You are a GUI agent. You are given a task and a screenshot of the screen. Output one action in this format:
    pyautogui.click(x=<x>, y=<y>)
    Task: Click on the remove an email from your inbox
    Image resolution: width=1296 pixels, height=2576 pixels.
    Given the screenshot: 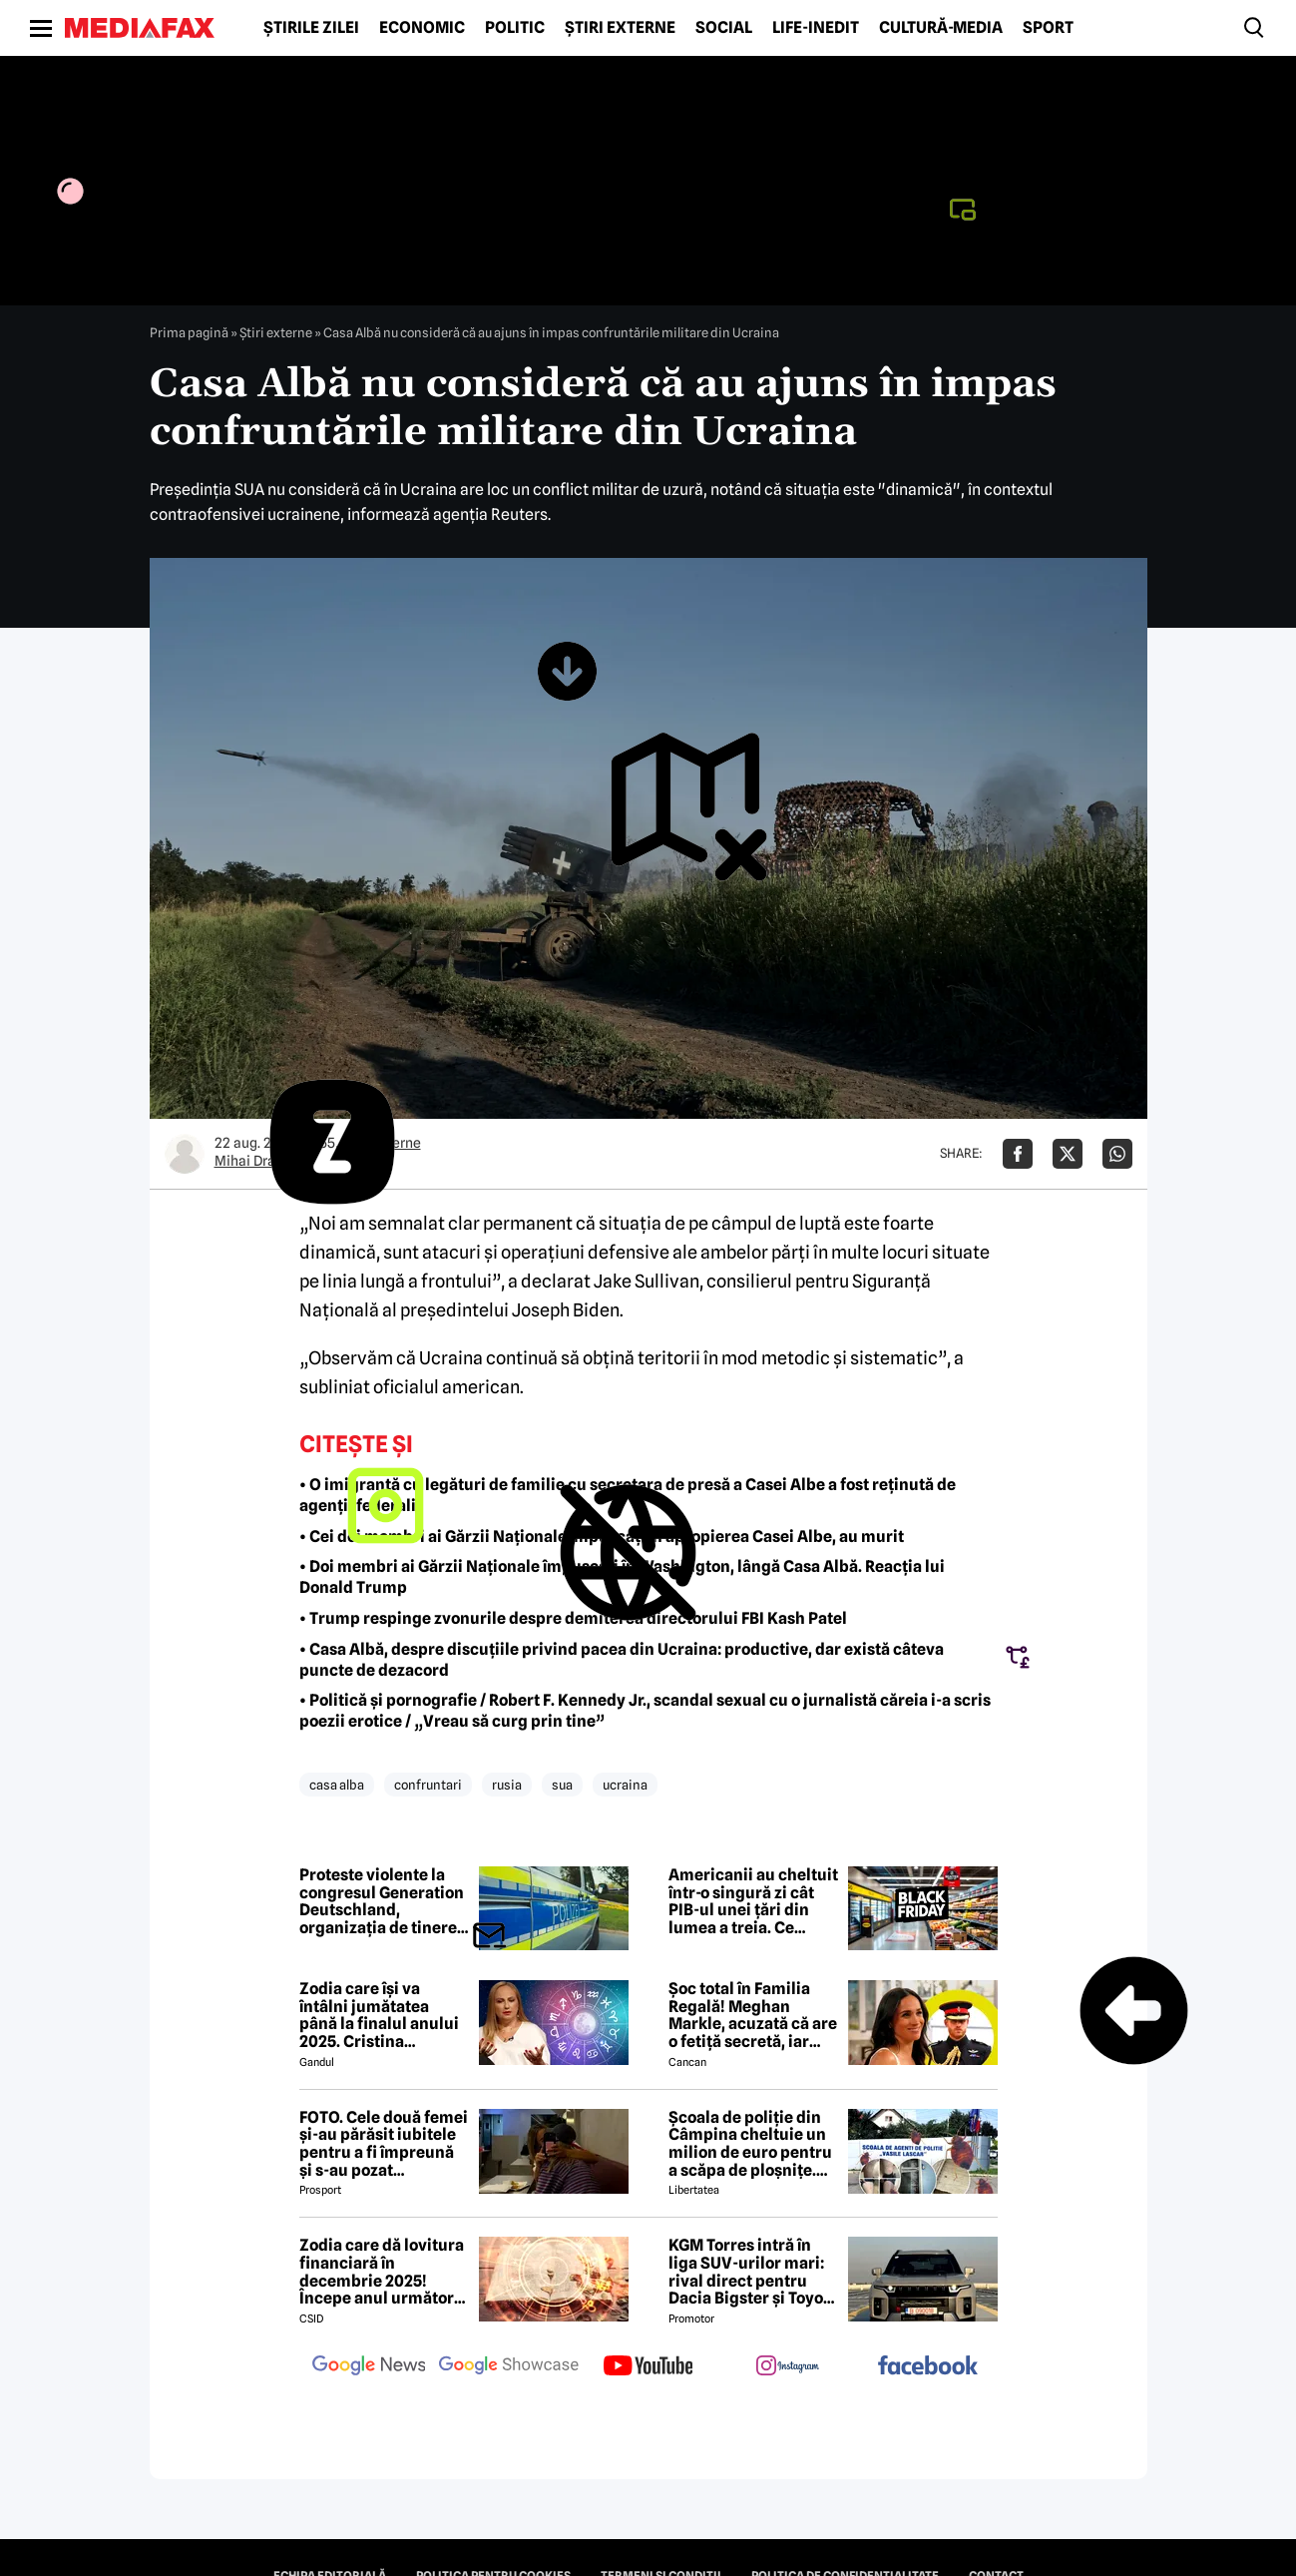 What is the action you would take?
    pyautogui.click(x=489, y=1935)
    